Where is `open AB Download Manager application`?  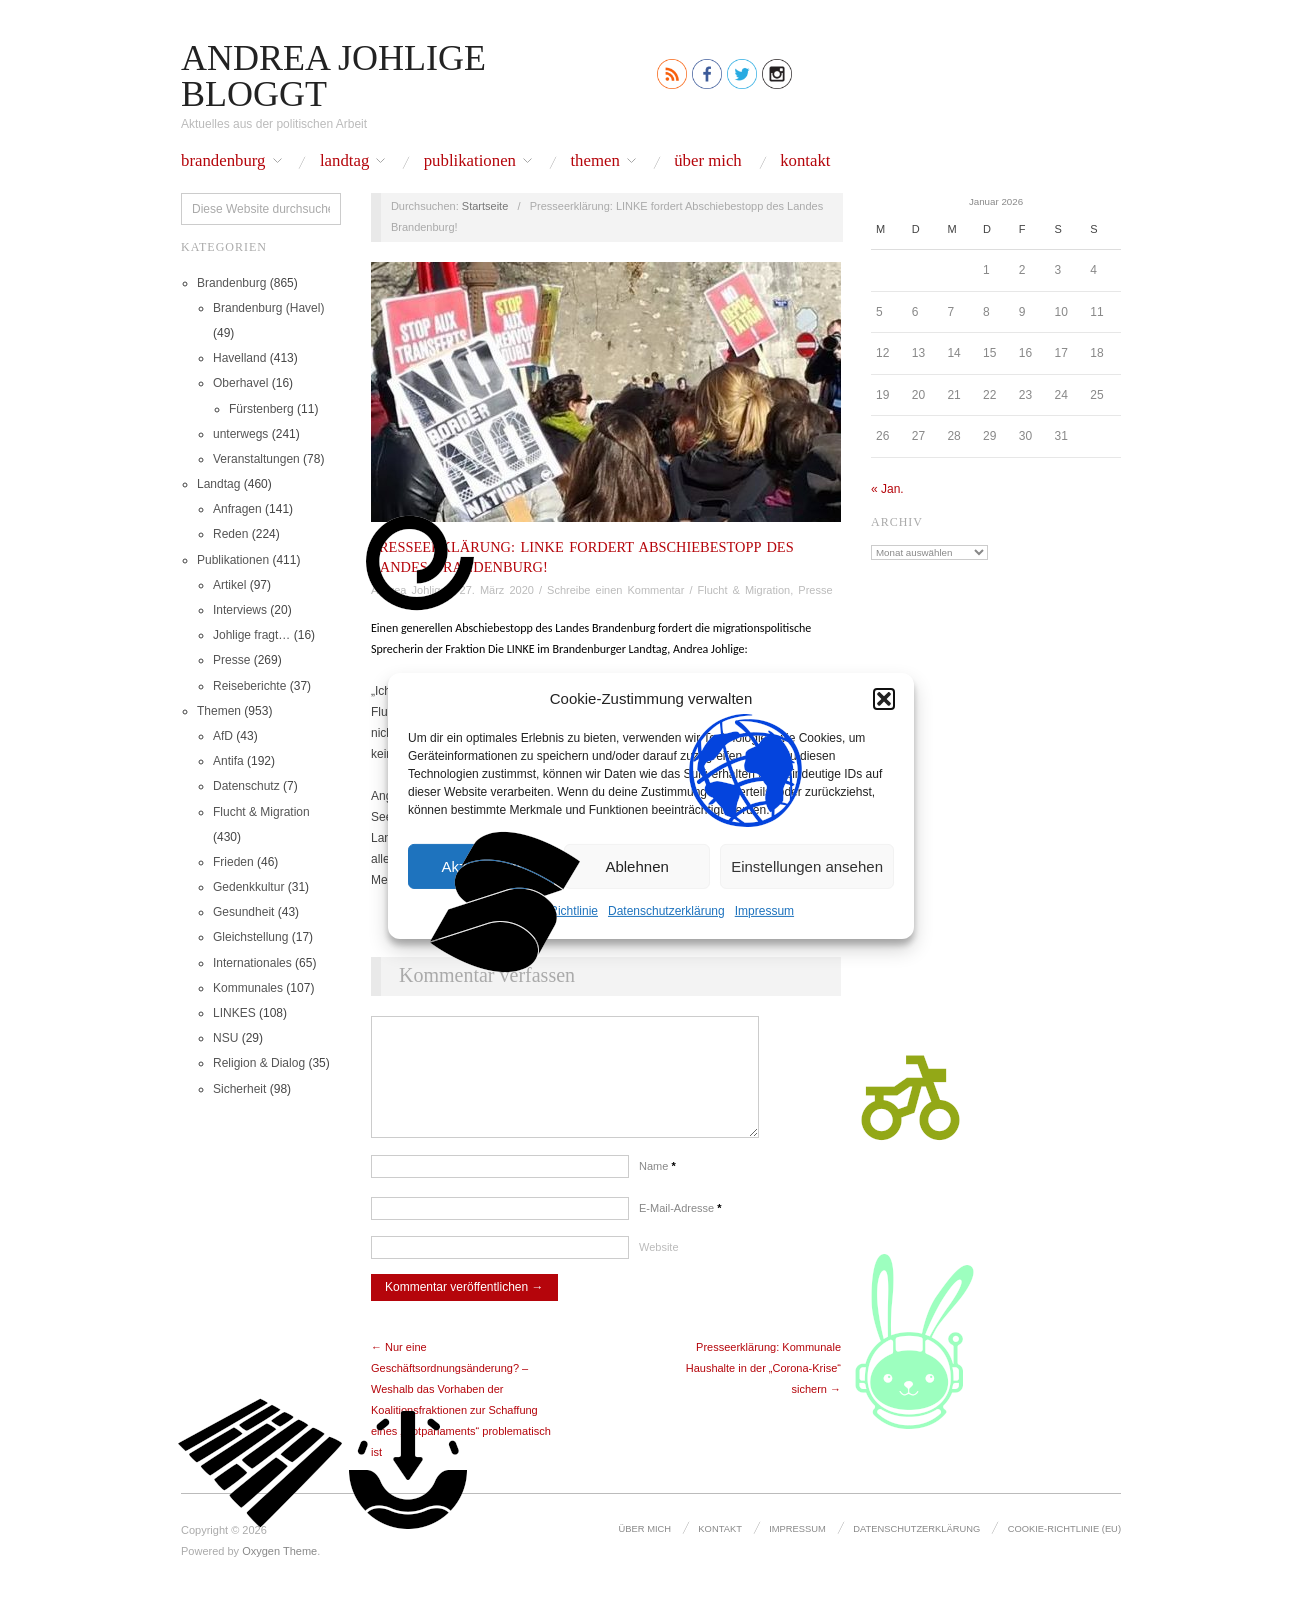
open AB Download Manager application is located at coordinates (408, 1470).